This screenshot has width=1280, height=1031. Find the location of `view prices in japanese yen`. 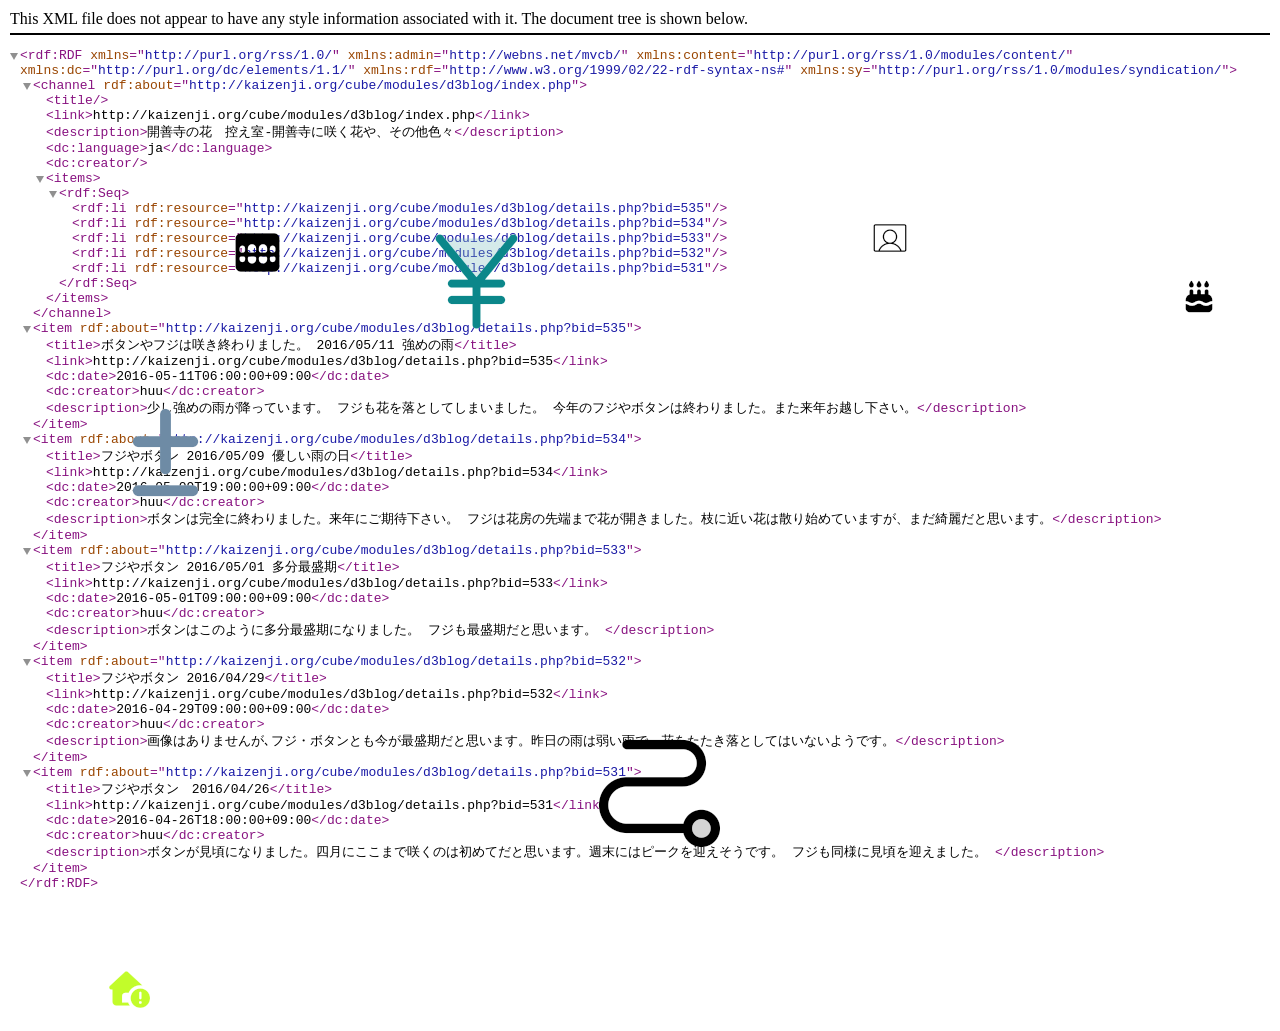

view prices in japanese yen is located at coordinates (476, 279).